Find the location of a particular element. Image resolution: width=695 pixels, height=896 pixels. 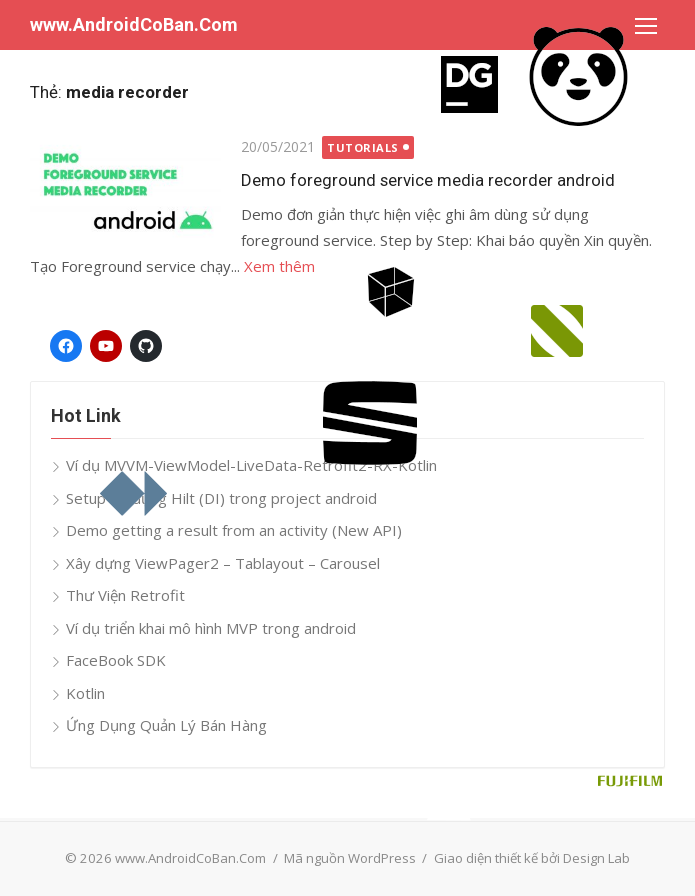

open homarr dashboard is located at coordinates (449, 796).